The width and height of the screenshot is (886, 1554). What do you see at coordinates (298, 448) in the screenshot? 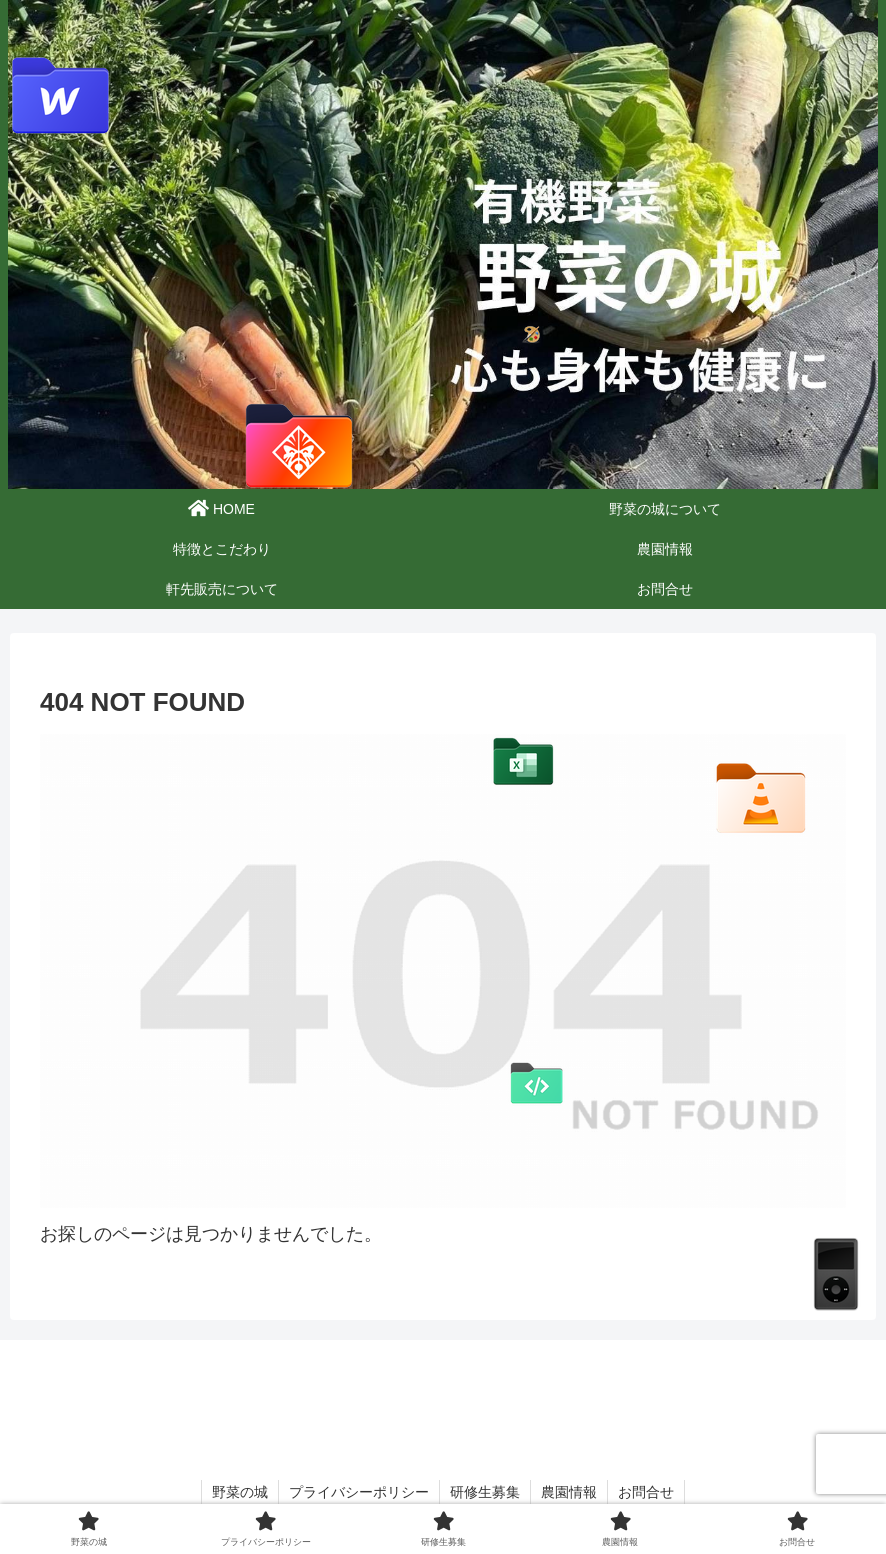
I see `open HP Omen gaming software folder` at bounding box center [298, 448].